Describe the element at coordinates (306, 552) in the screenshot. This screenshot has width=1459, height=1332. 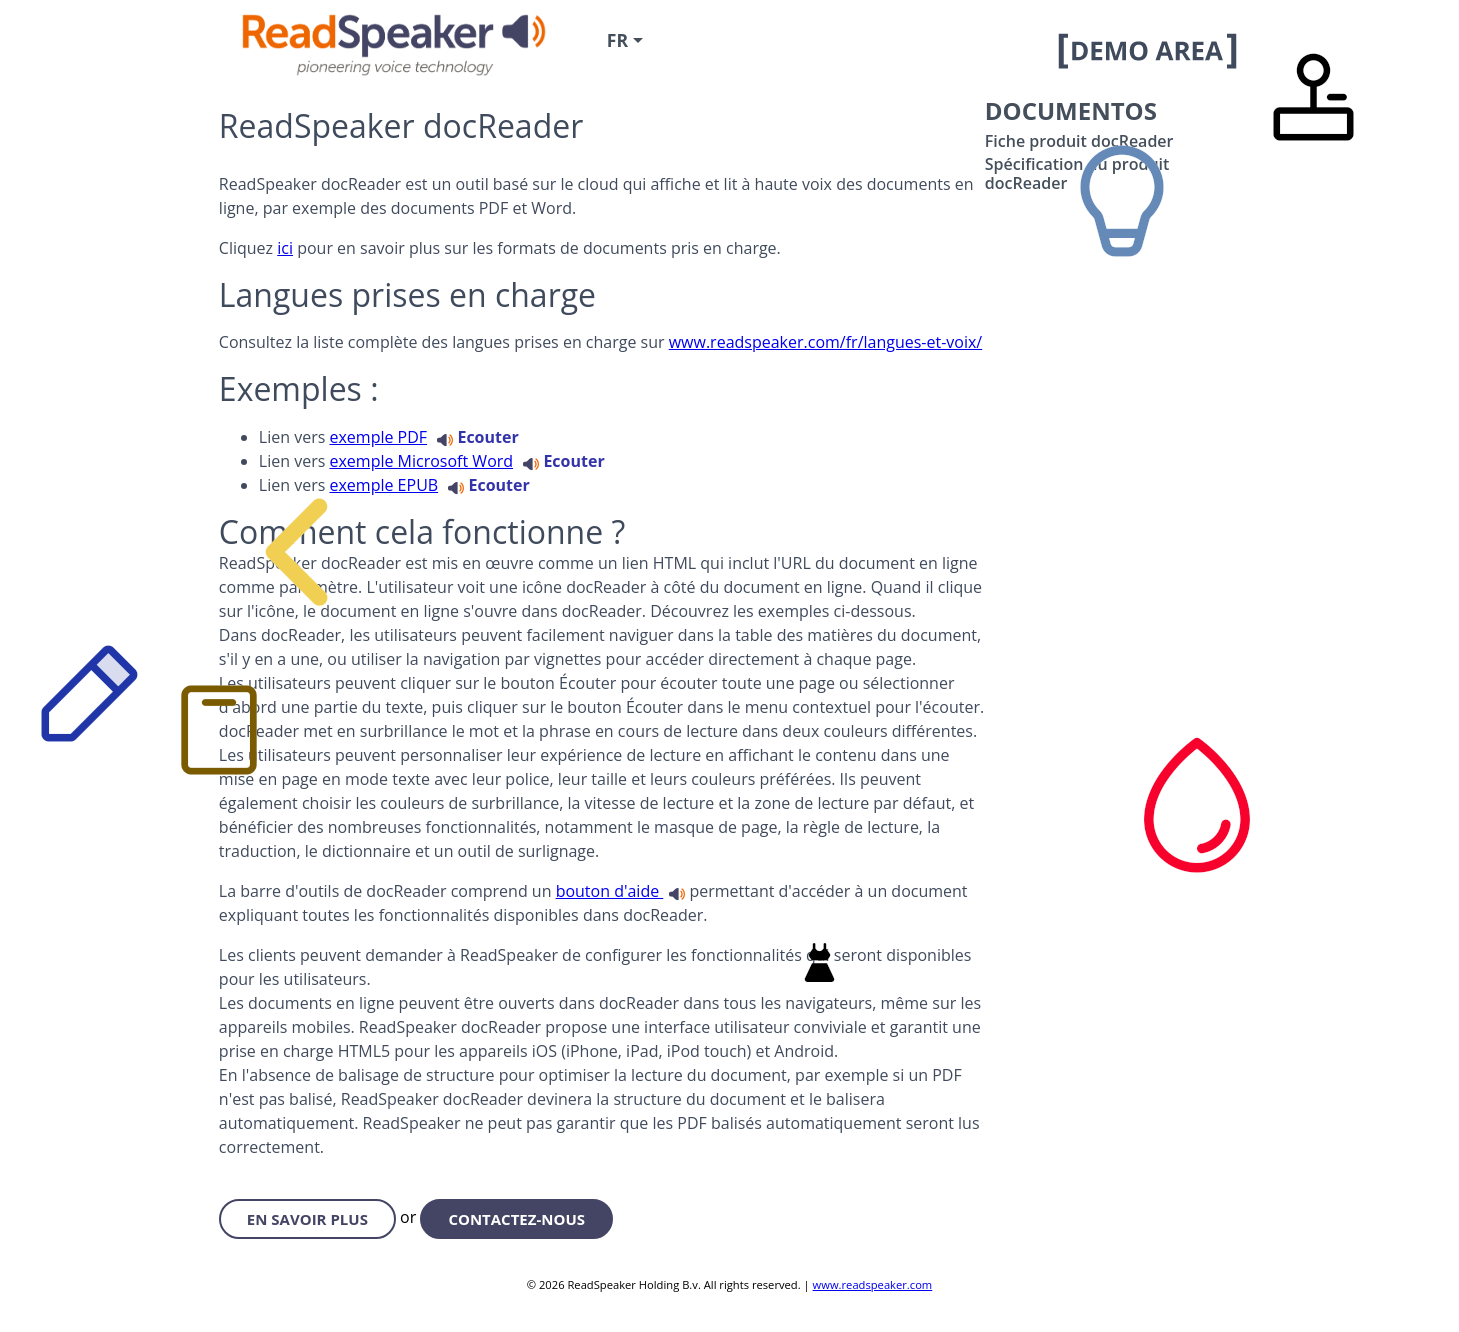
I see `go back to the previous page` at that location.